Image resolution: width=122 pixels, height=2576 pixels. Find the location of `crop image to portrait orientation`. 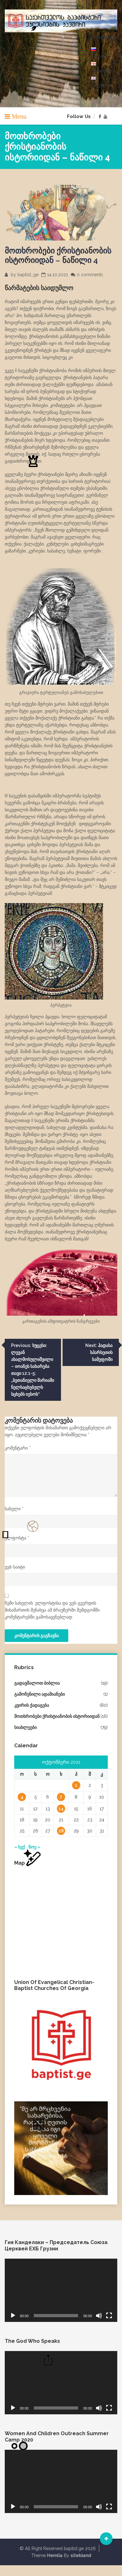

crop image to portrait orientation is located at coordinates (5, 1535).